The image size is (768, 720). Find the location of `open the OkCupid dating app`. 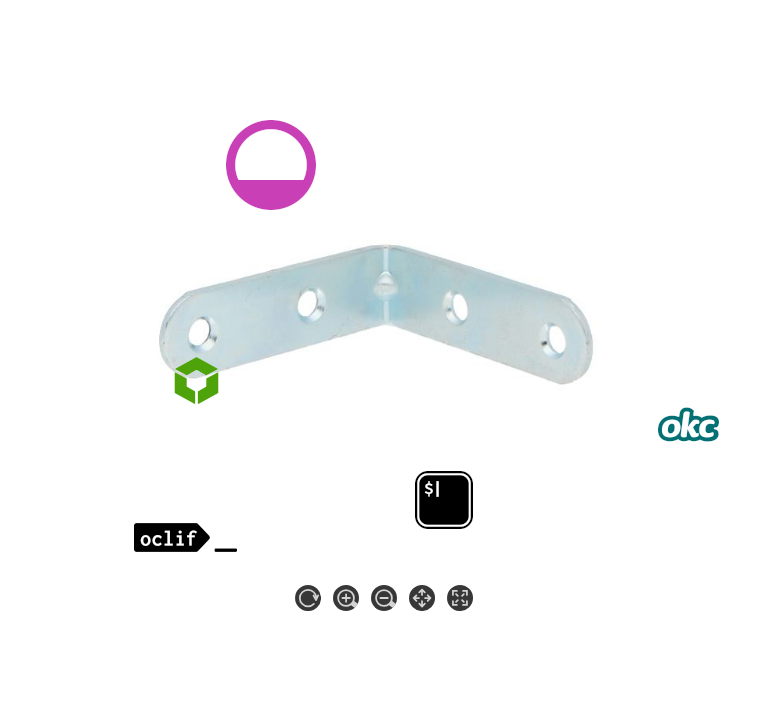

open the OkCupid dating app is located at coordinates (688, 424).